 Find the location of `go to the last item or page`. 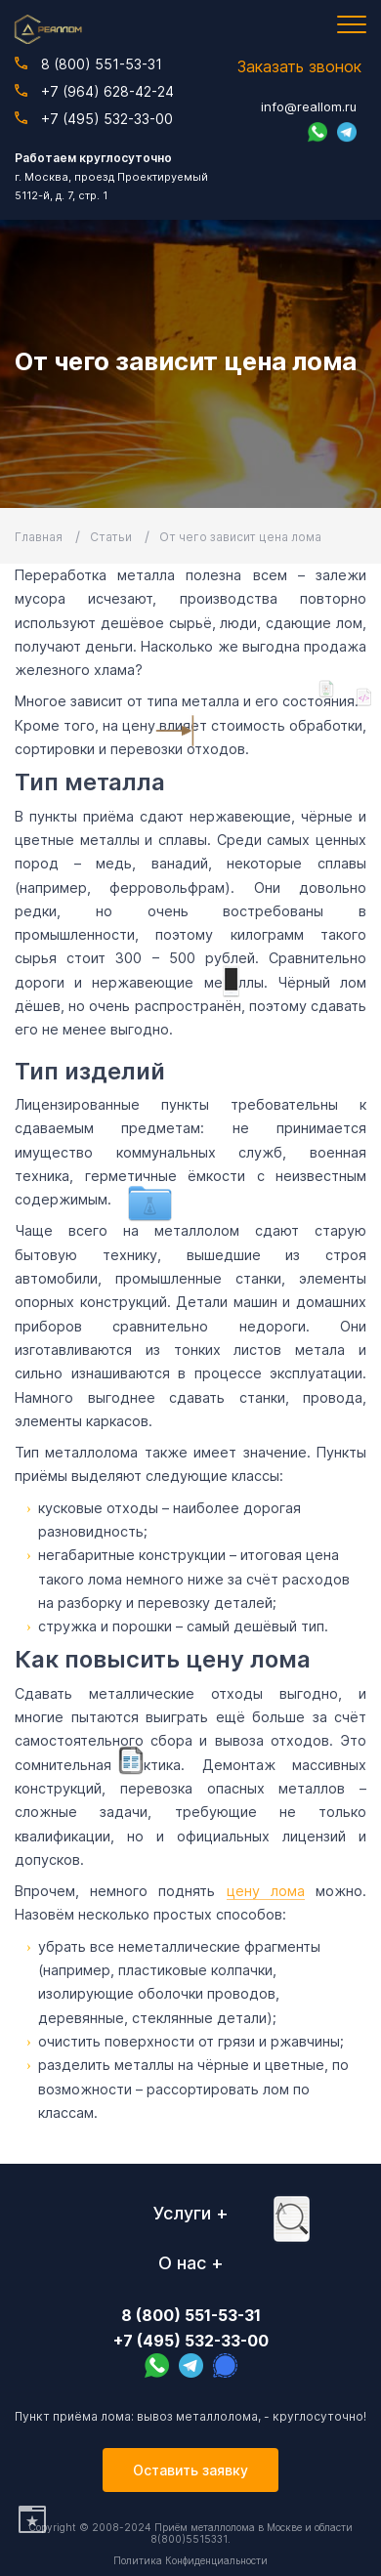

go to the last item or page is located at coordinates (175, 731).